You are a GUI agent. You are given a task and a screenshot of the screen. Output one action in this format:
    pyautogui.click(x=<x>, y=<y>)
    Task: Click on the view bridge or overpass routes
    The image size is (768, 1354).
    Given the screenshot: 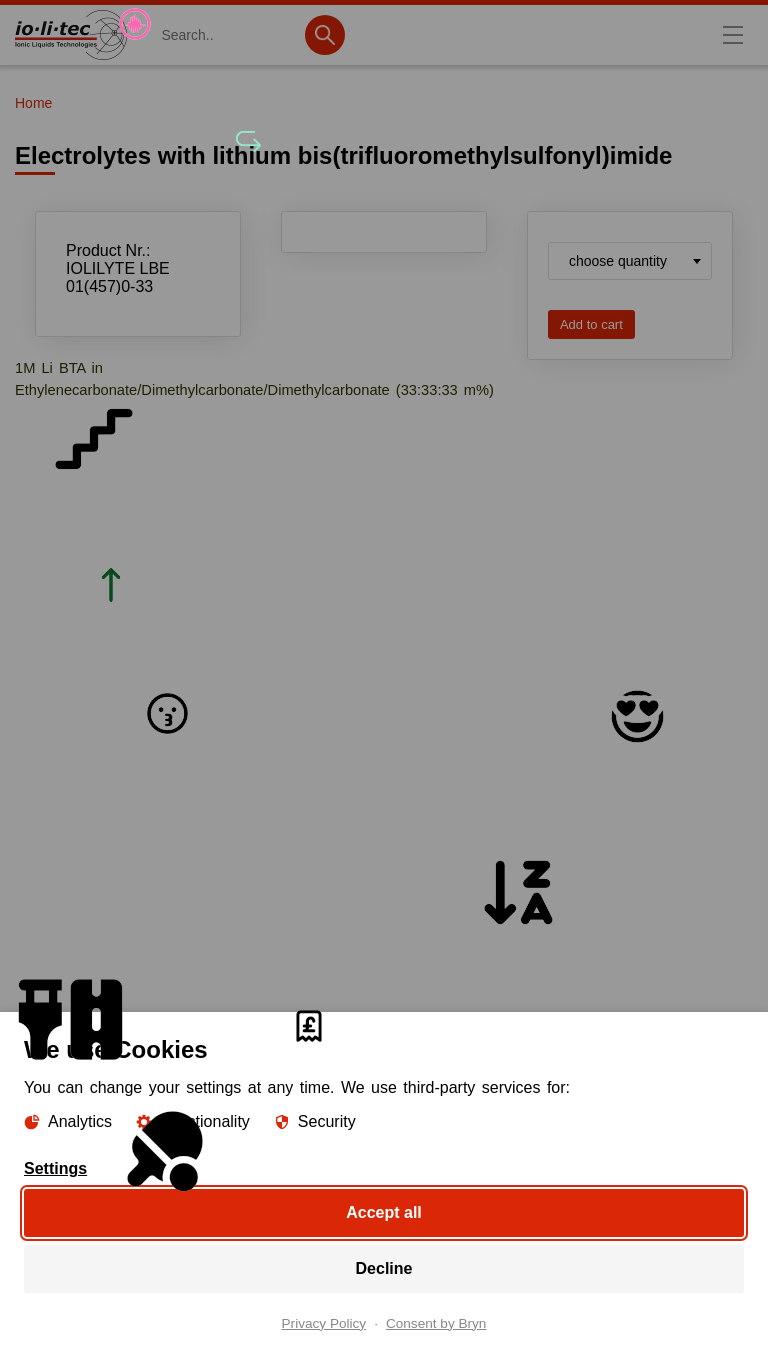 What is the action you would take?
    pyautogui.click(x=70, y=1019)
    